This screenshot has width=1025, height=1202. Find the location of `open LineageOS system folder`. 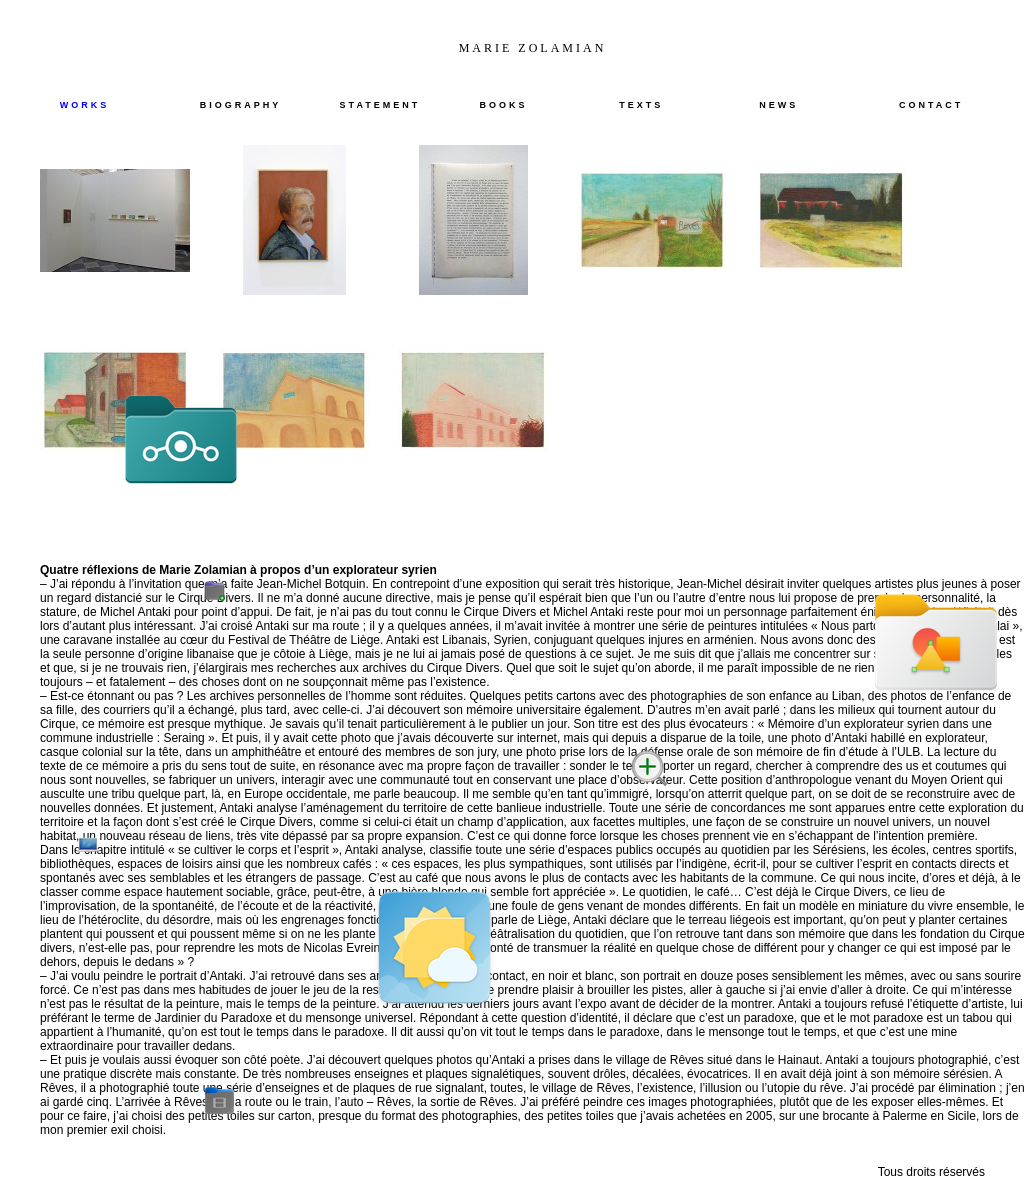

open LineageOS system folder is located at coordinates (180, 442).